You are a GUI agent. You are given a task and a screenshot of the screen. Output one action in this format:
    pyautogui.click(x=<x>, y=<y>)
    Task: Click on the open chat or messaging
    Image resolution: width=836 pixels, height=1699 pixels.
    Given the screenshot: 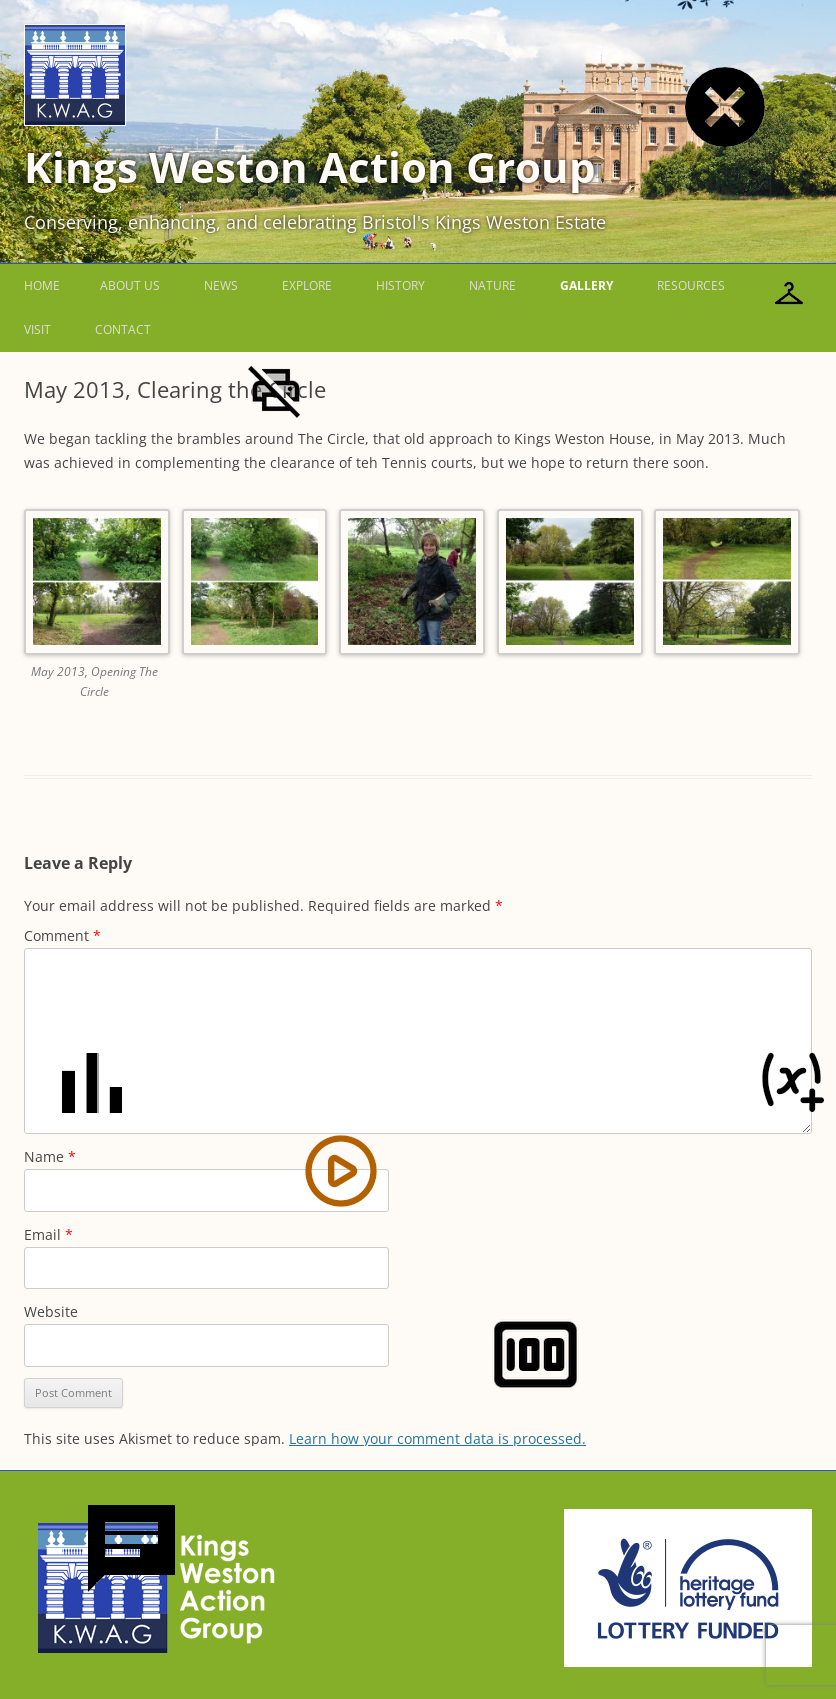 What is the action you would take?
    pyautogui.click(x=131, y=1548)
    